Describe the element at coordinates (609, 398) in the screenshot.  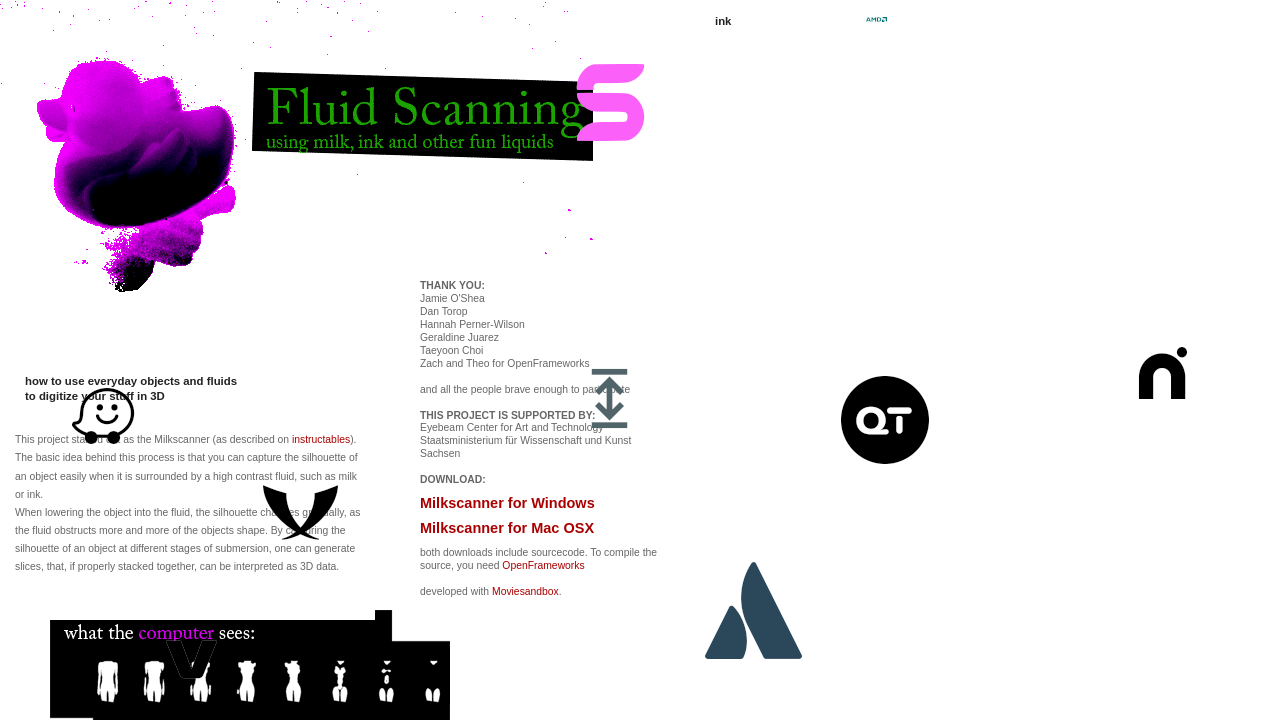
I see `expand element height vertically` at that location.